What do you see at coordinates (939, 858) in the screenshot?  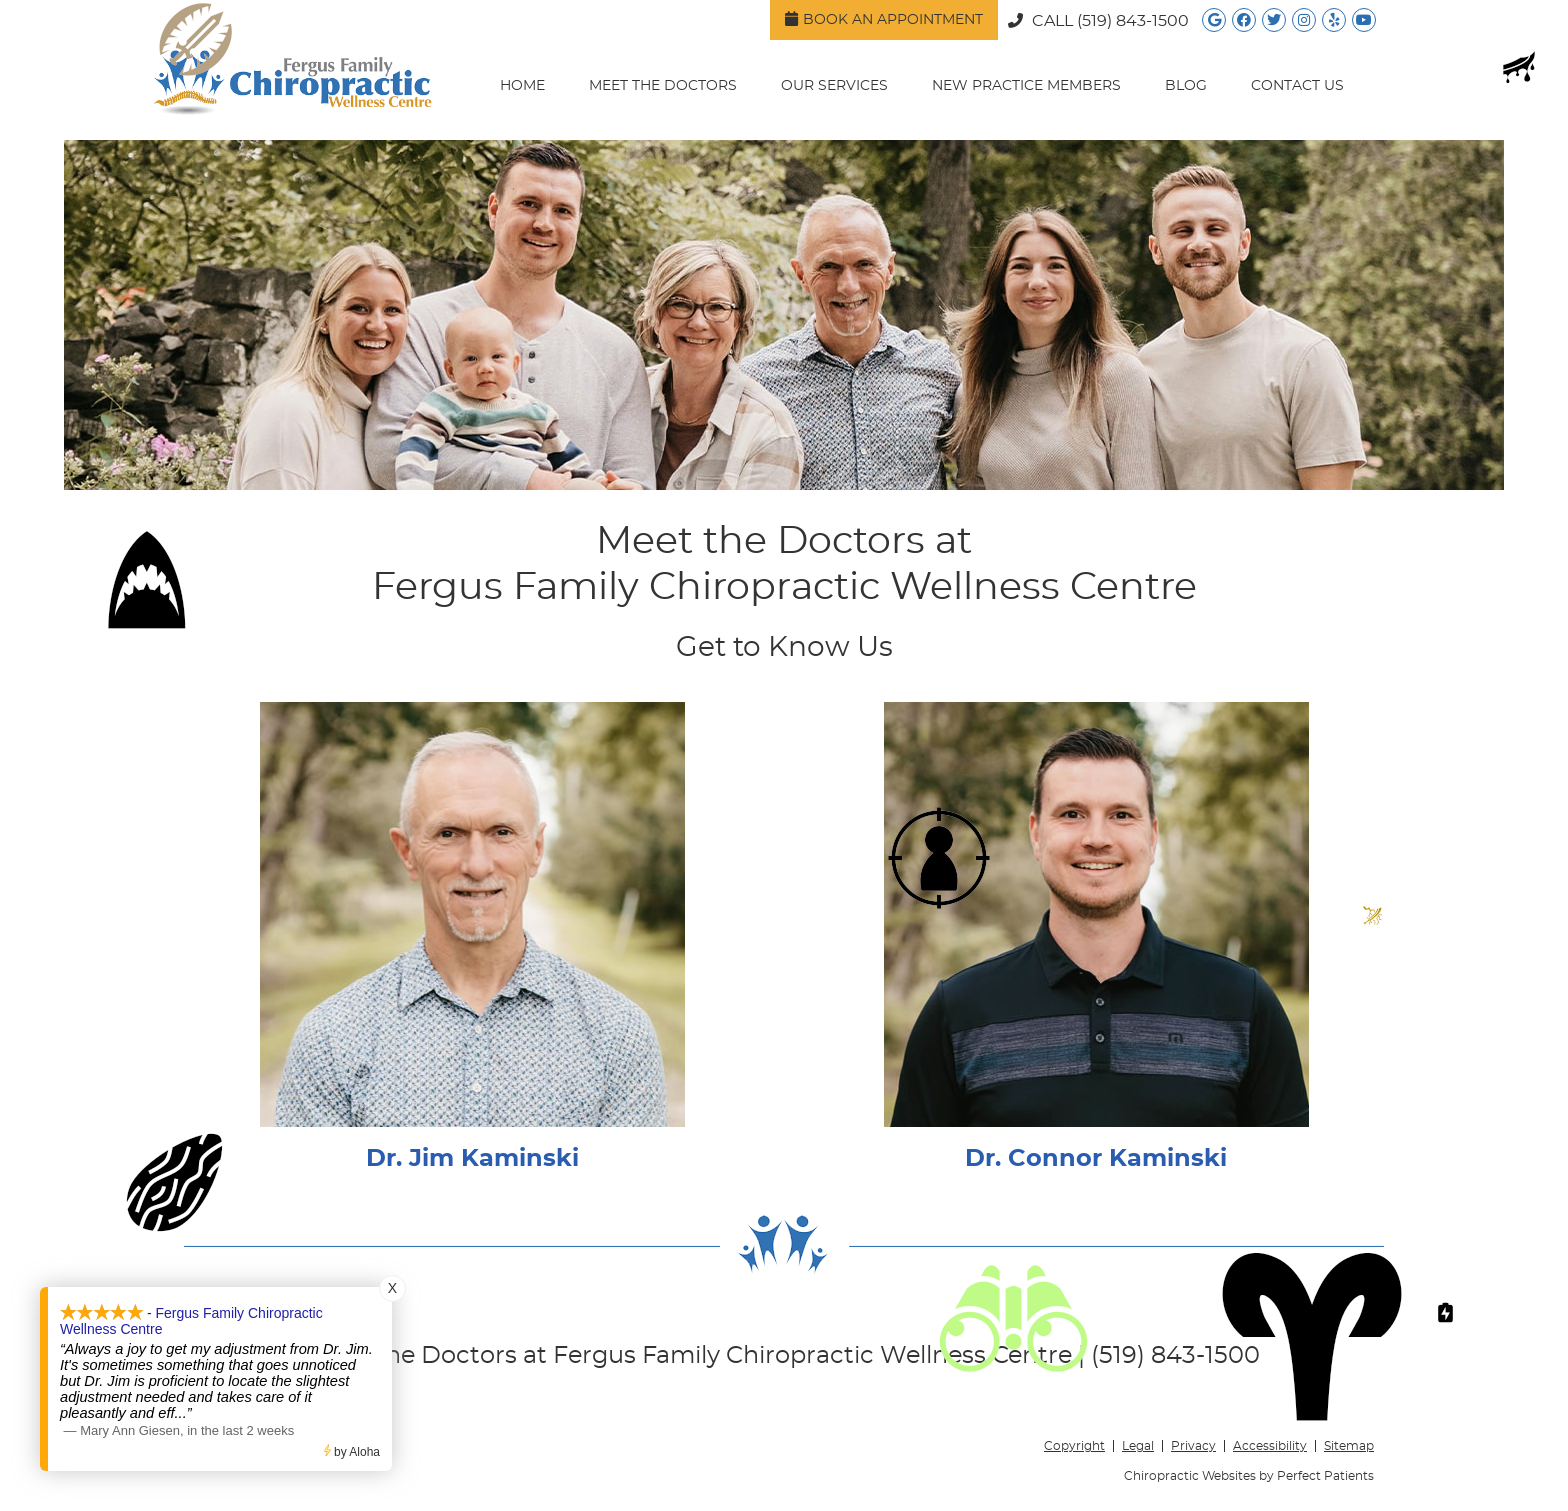 I see `target or focus on a specific user` at bounding box center [939, 858].